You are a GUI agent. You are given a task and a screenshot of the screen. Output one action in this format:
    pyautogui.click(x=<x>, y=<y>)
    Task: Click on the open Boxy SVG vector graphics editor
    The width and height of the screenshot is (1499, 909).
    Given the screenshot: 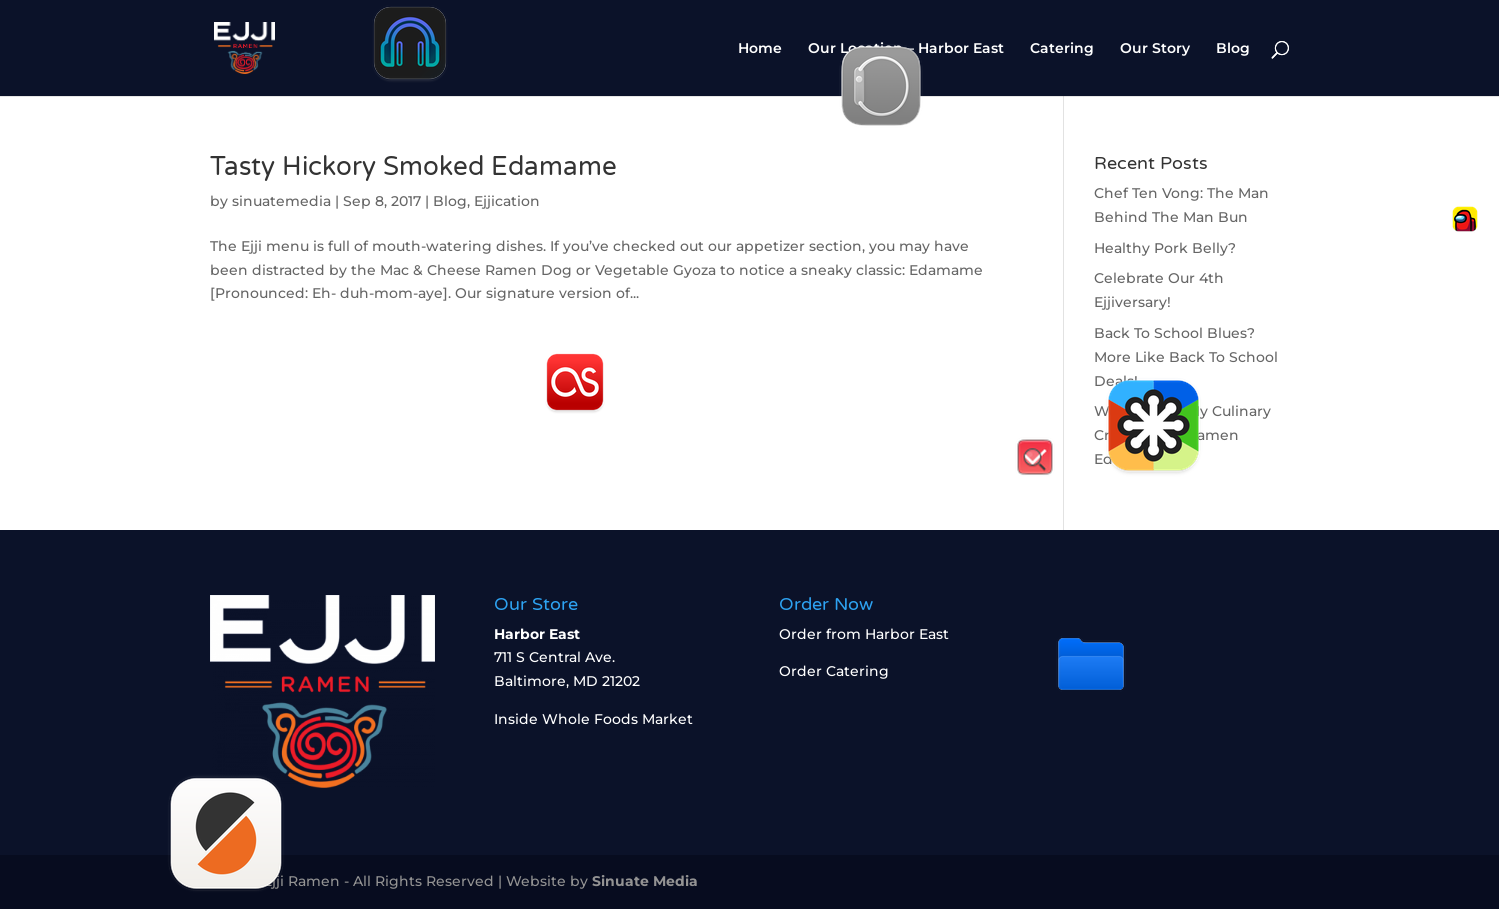 What is the action you would take?
    pyautogui.click(x=1153, y=425)
    